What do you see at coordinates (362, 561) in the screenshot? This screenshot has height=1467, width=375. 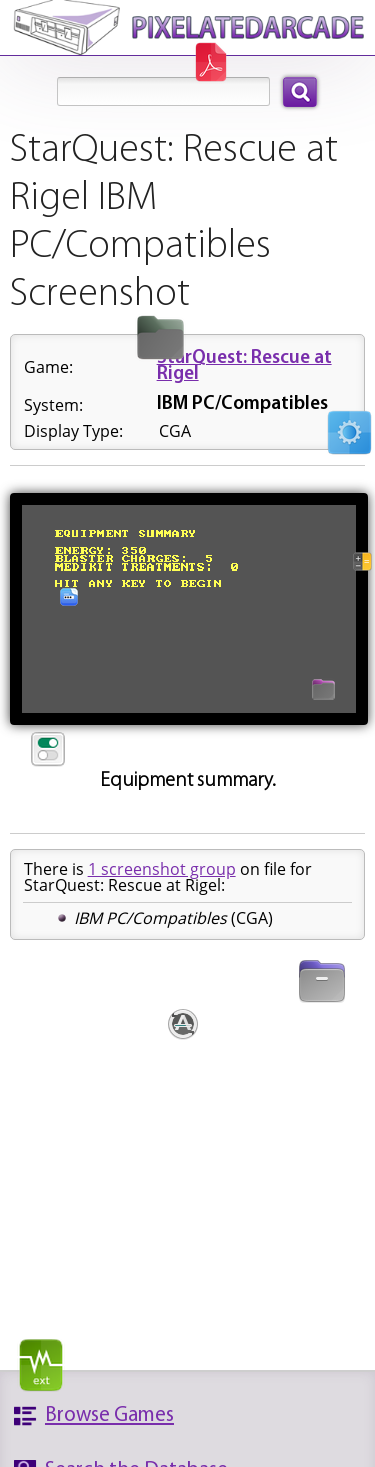 I see `open the calculator app` at bounding box center [362, 561].